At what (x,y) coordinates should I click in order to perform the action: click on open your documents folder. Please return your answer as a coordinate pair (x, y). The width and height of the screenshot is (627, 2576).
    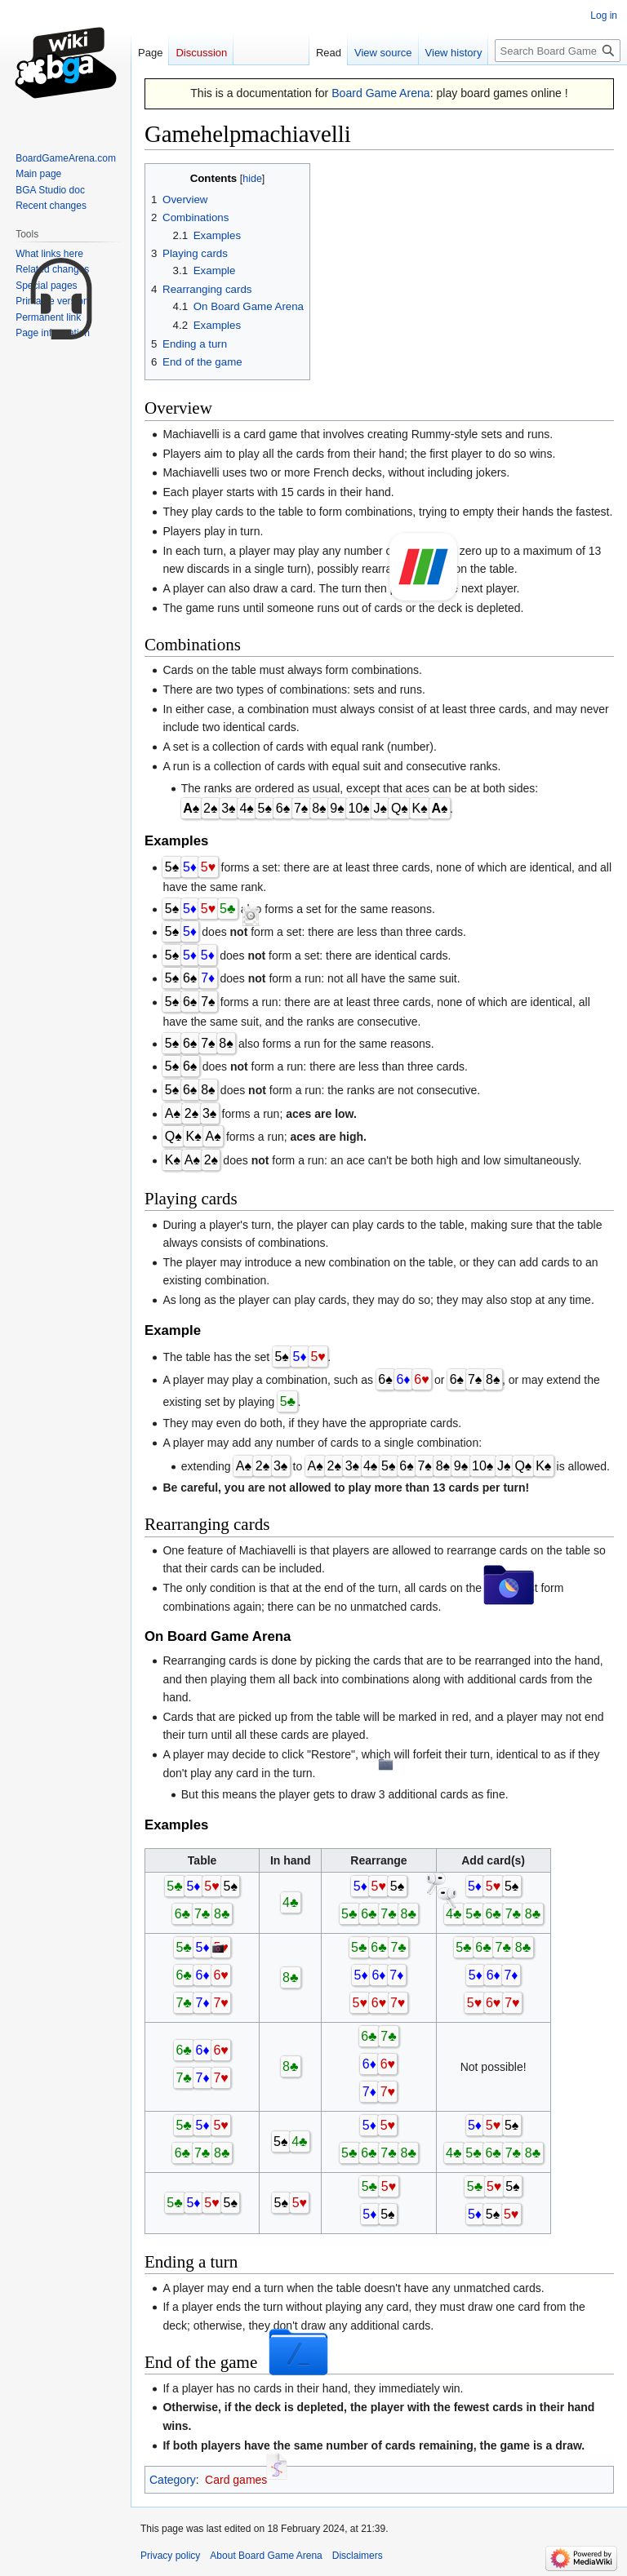
    Looking at the image, I should click on (385, 1764).